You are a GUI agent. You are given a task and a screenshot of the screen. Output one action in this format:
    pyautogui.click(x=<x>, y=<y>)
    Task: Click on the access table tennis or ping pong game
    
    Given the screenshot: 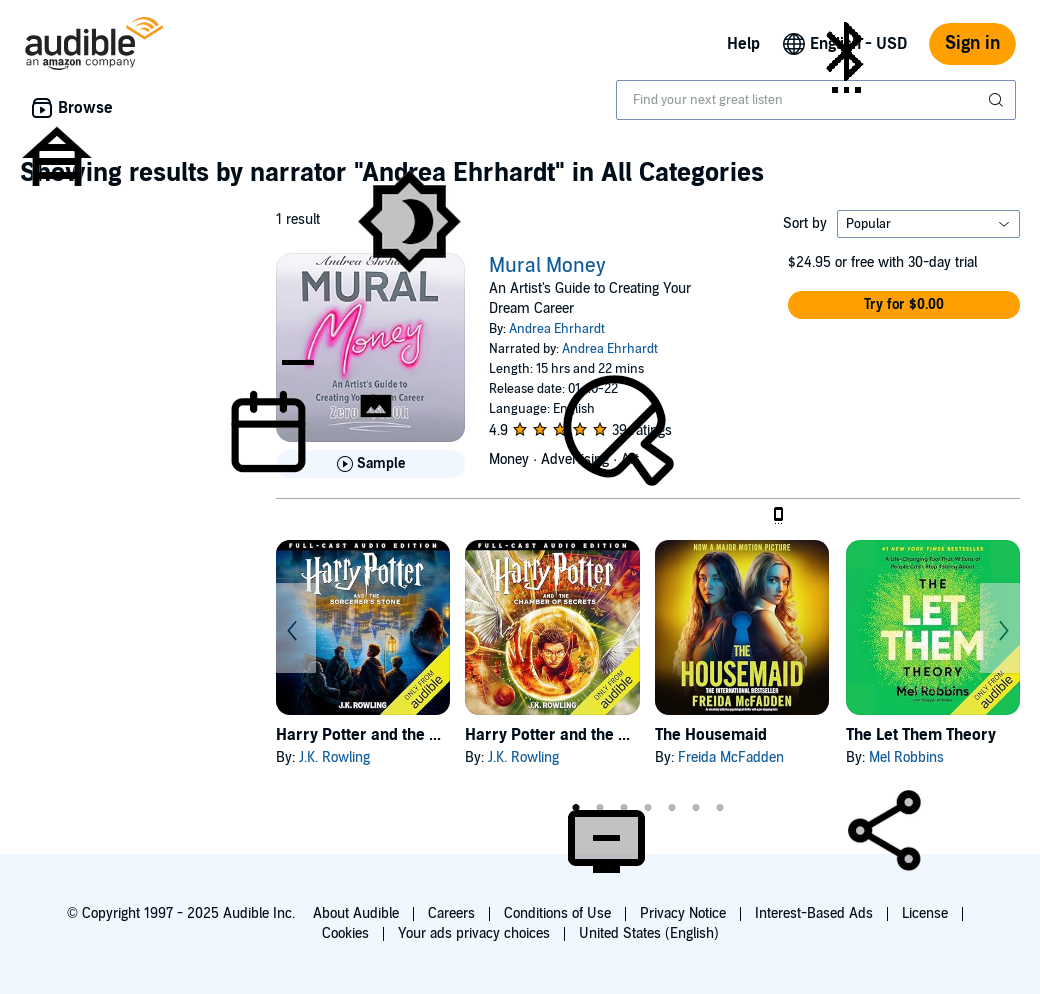 What is the action you would take?
    pyautogui.click(x=616, y=428)
    